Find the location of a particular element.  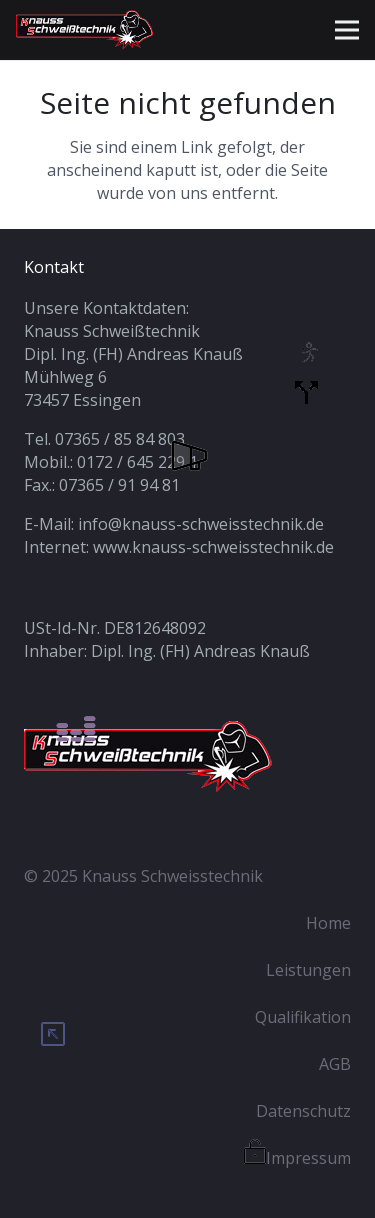

unlocked or unsecured state is located at coordinates (255, 1153).